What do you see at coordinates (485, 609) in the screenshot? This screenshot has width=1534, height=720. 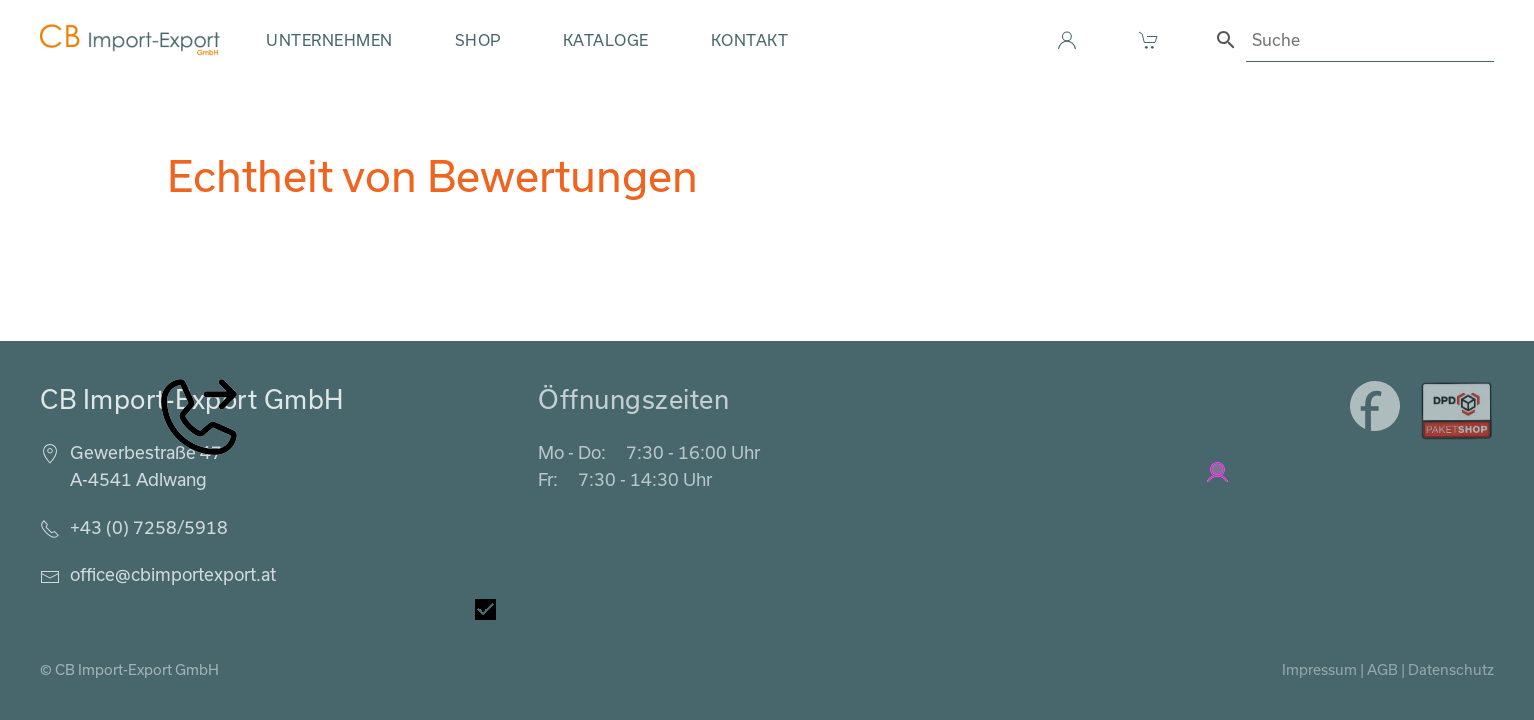 I see `confirm or select an option` at bounding box center [485, 609].